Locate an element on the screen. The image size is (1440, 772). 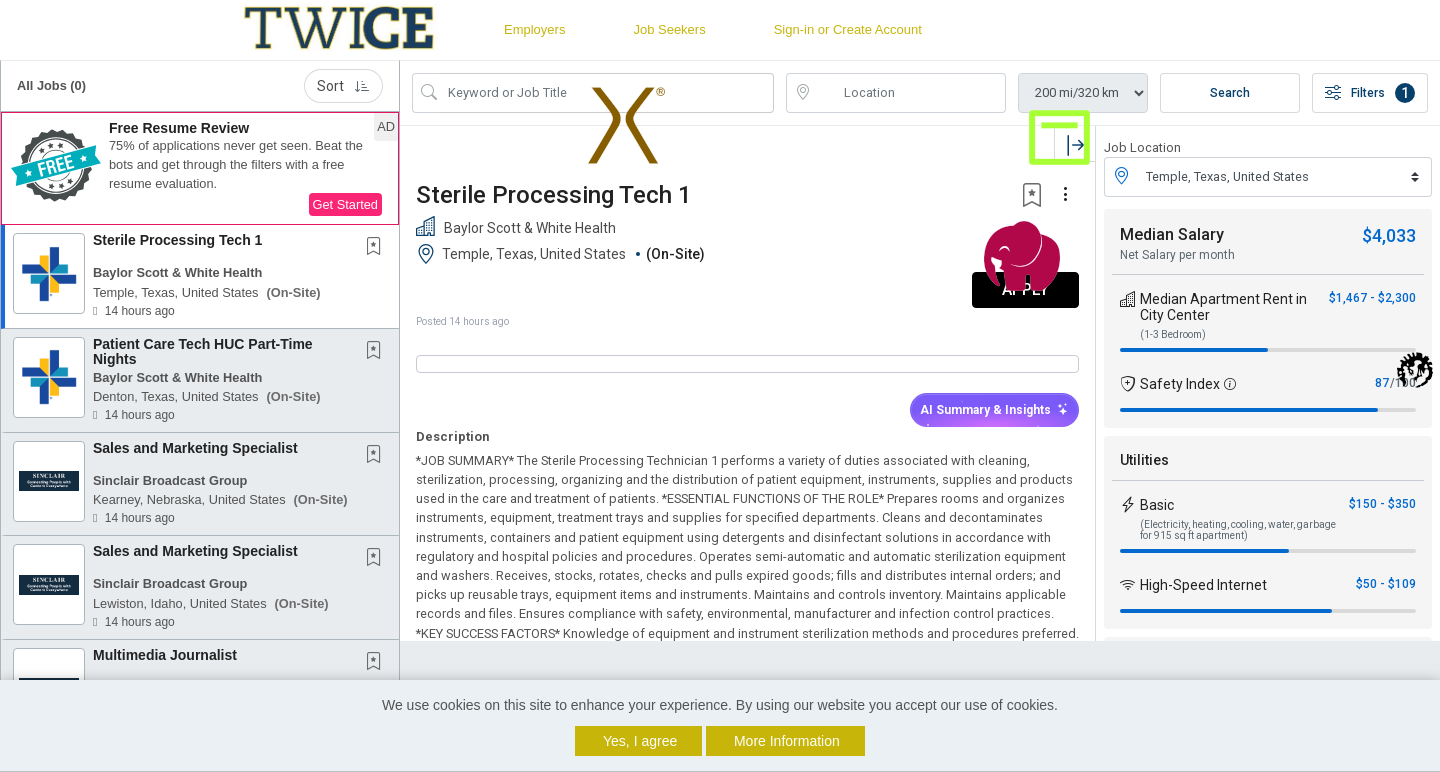
open laragon local development environment is located at coordinates (1022, 256).